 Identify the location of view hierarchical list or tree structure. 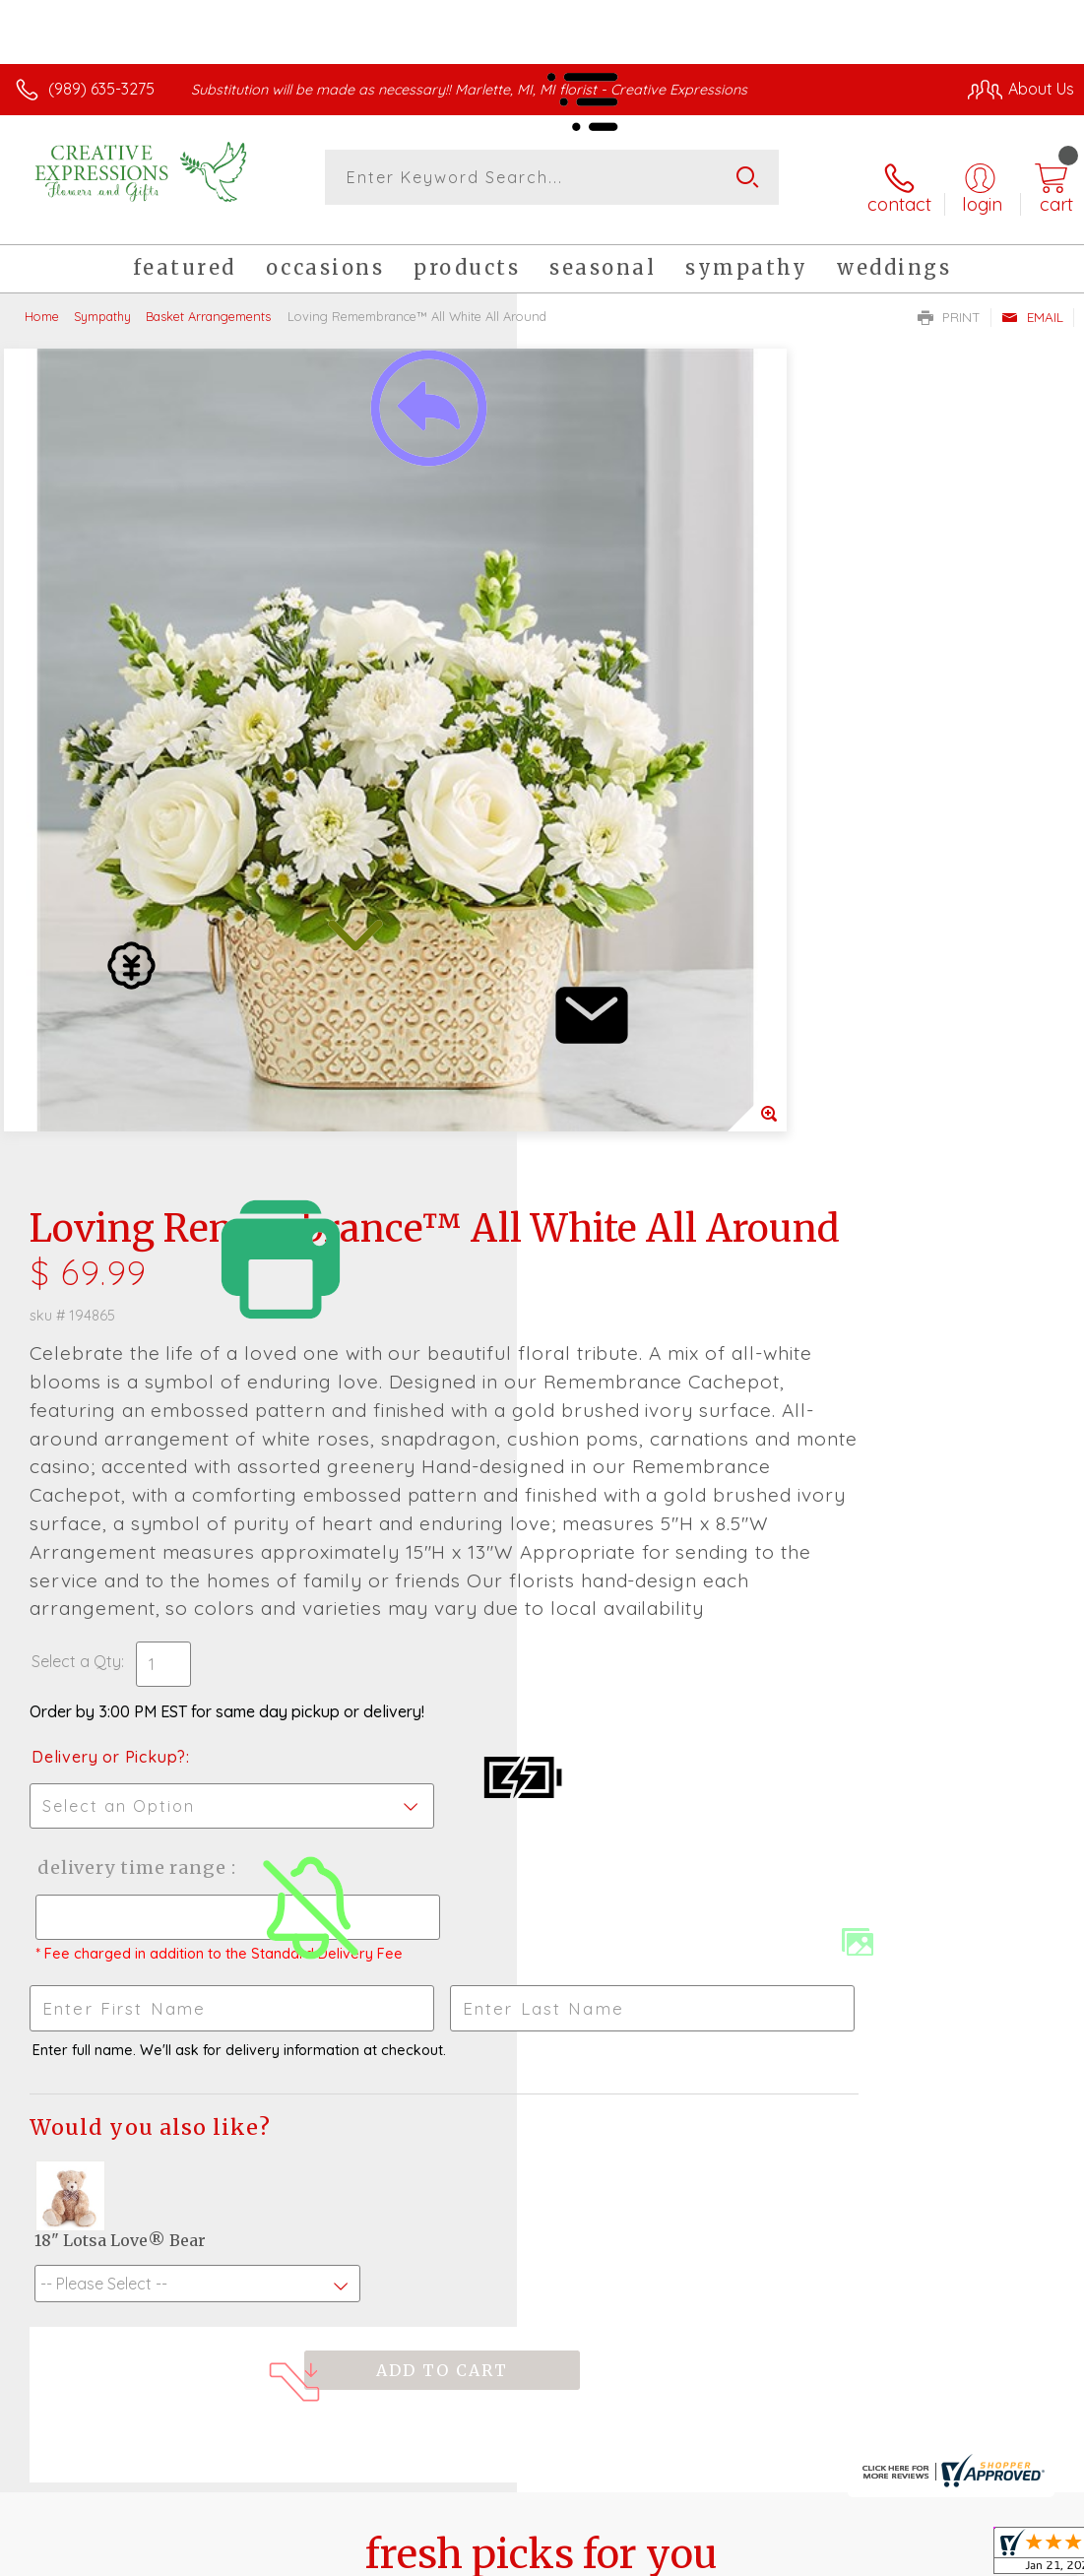
(580, 101).